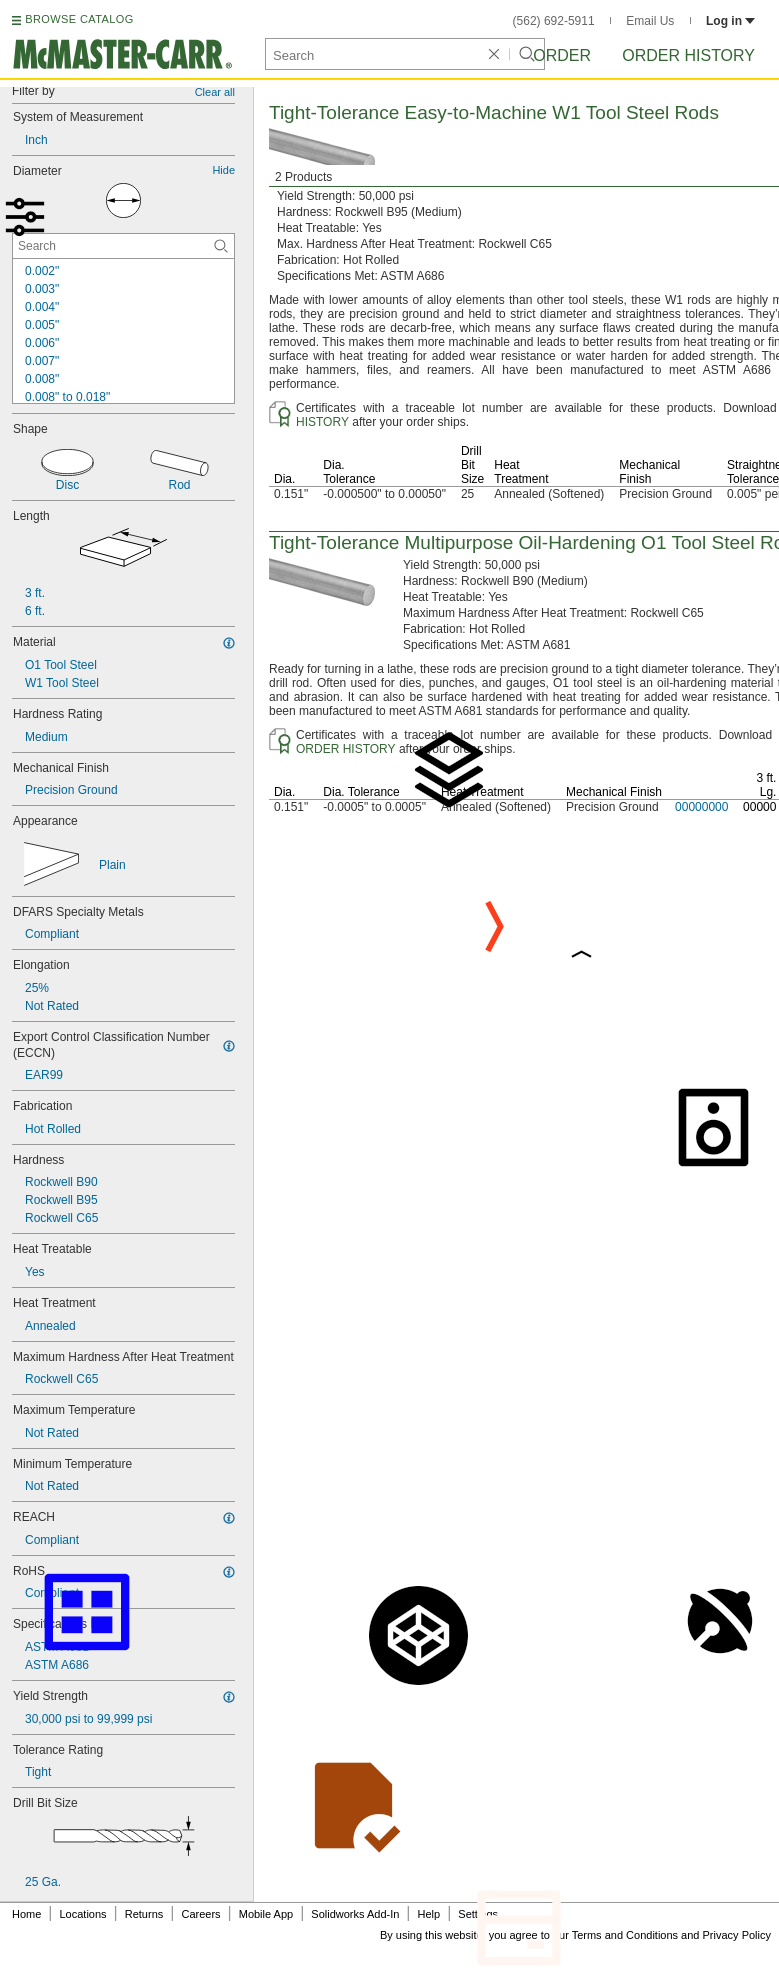 This screenshot has height=1981, width=779. I want to click on open CodePen website or app, so click(418, 1635).